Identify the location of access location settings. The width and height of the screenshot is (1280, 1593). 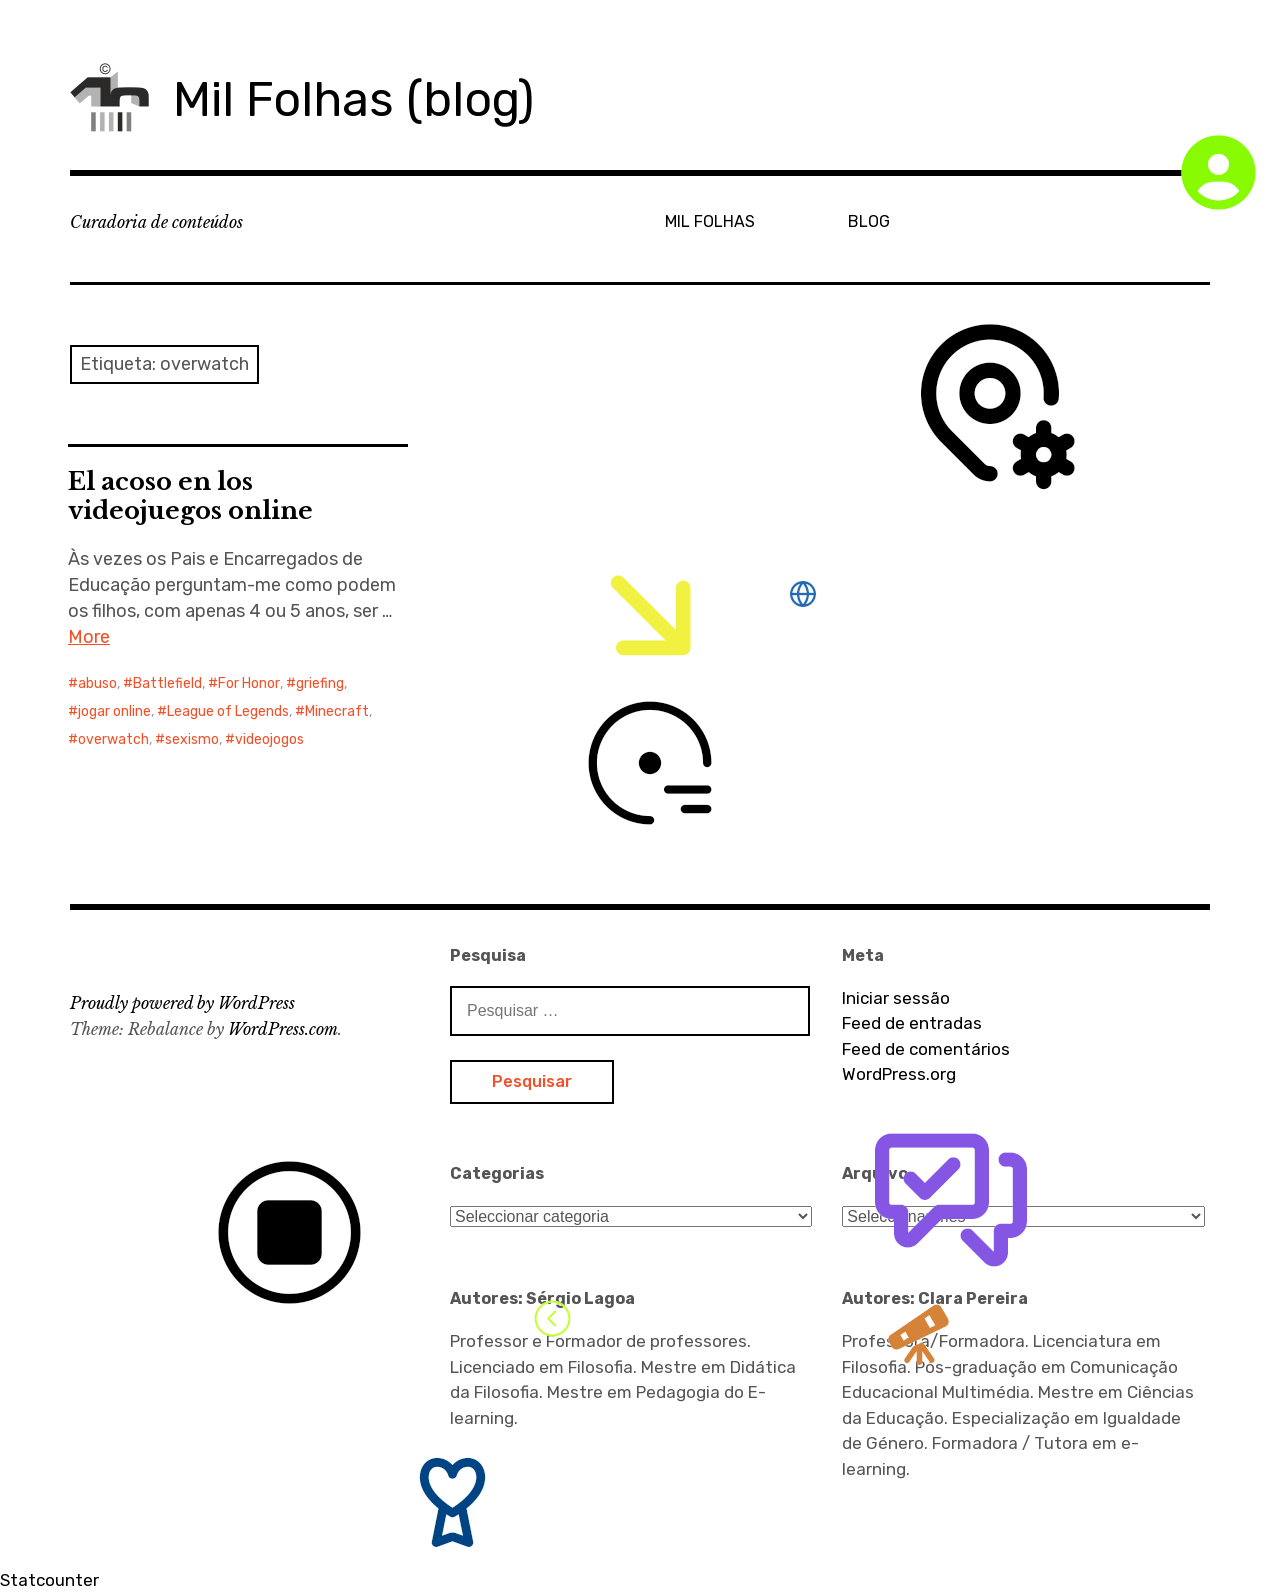
(990, 401).